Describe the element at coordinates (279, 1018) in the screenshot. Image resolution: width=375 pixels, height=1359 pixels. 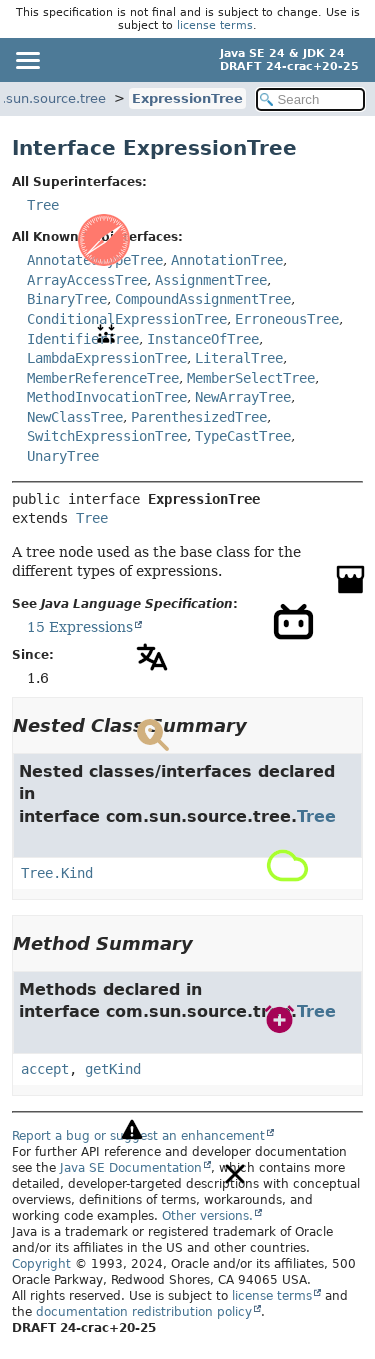
I see `add a new alarm` at that location.